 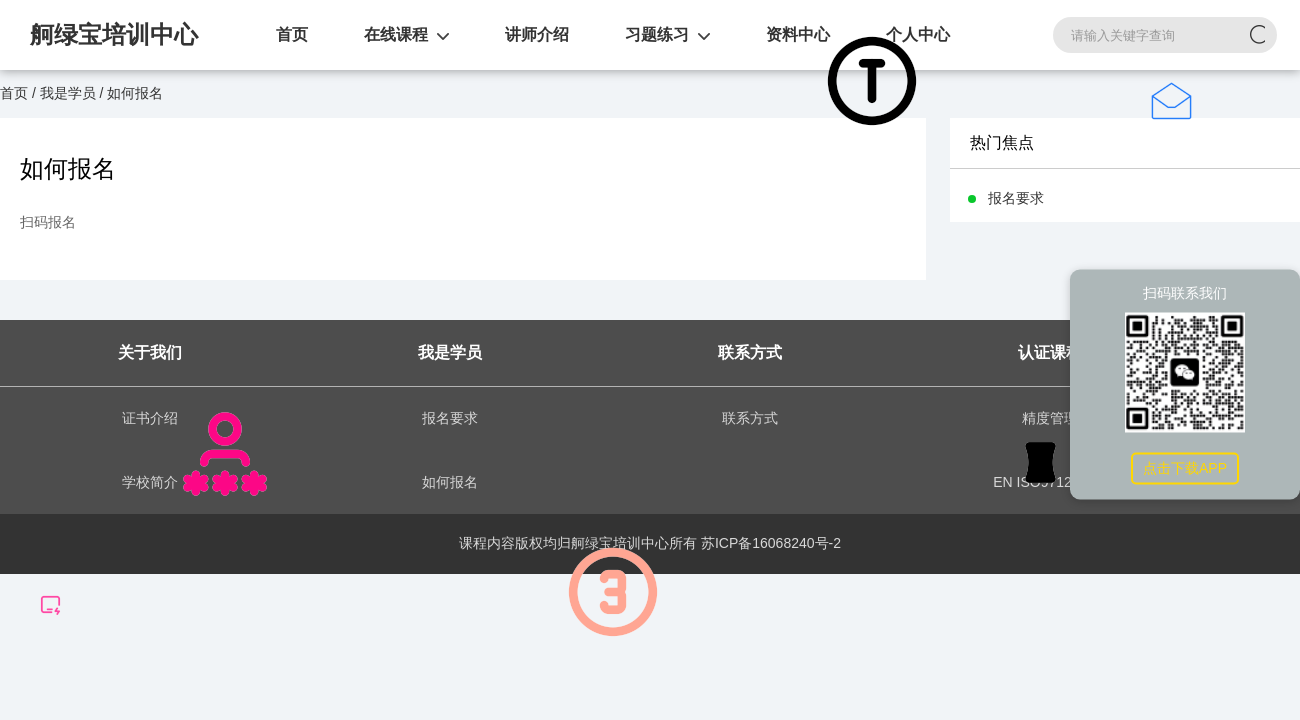 What do you see at coordinates (613, 592) in the screenshot?
I see `step 3 in a multi-step process` at bounding box center [613, 592].